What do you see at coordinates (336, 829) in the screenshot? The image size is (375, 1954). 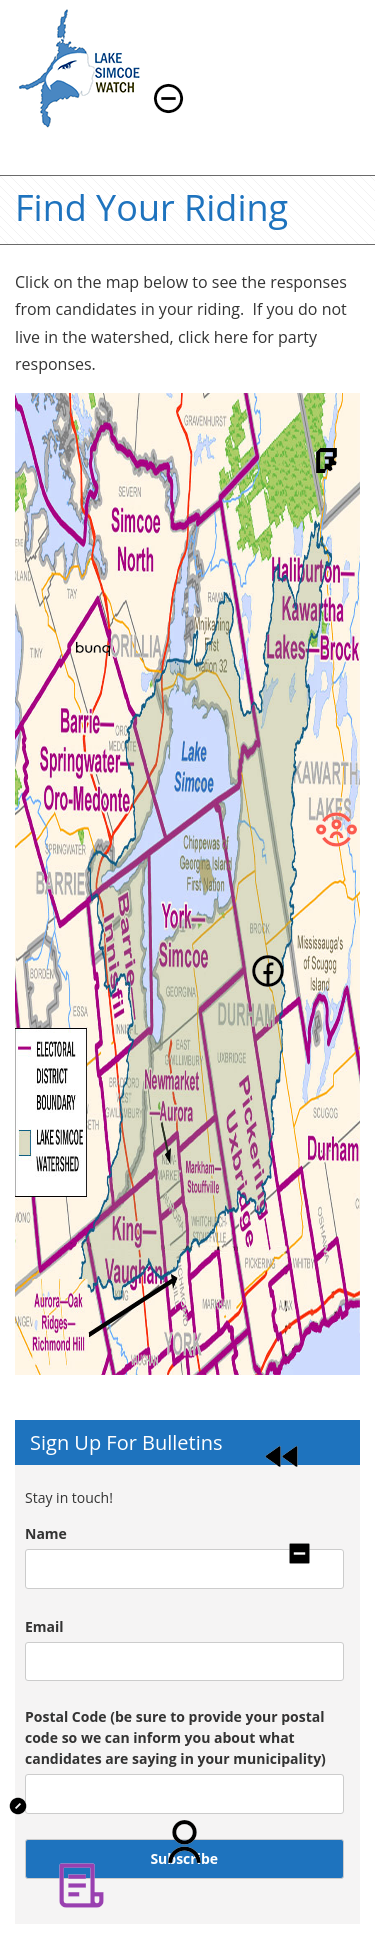 I see `view community members` at bounding box center [336, 829].